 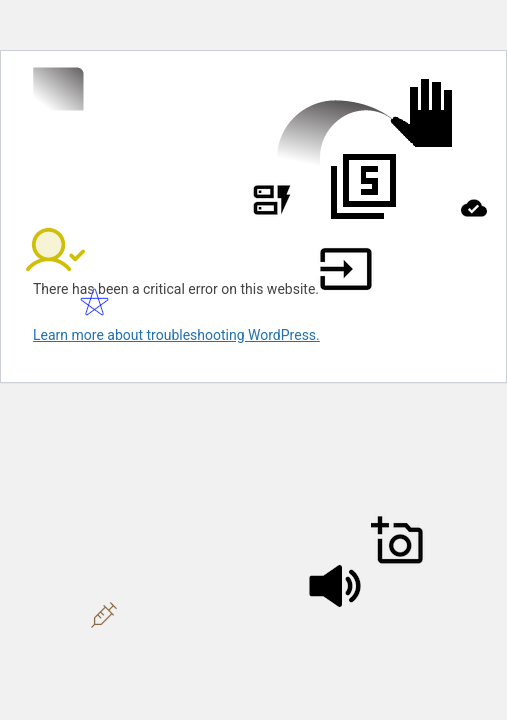 What do you see at coordinates (474, 208) in the screenshot?
I see `file successfully synced to cloud` at bounding box center [474, 208].